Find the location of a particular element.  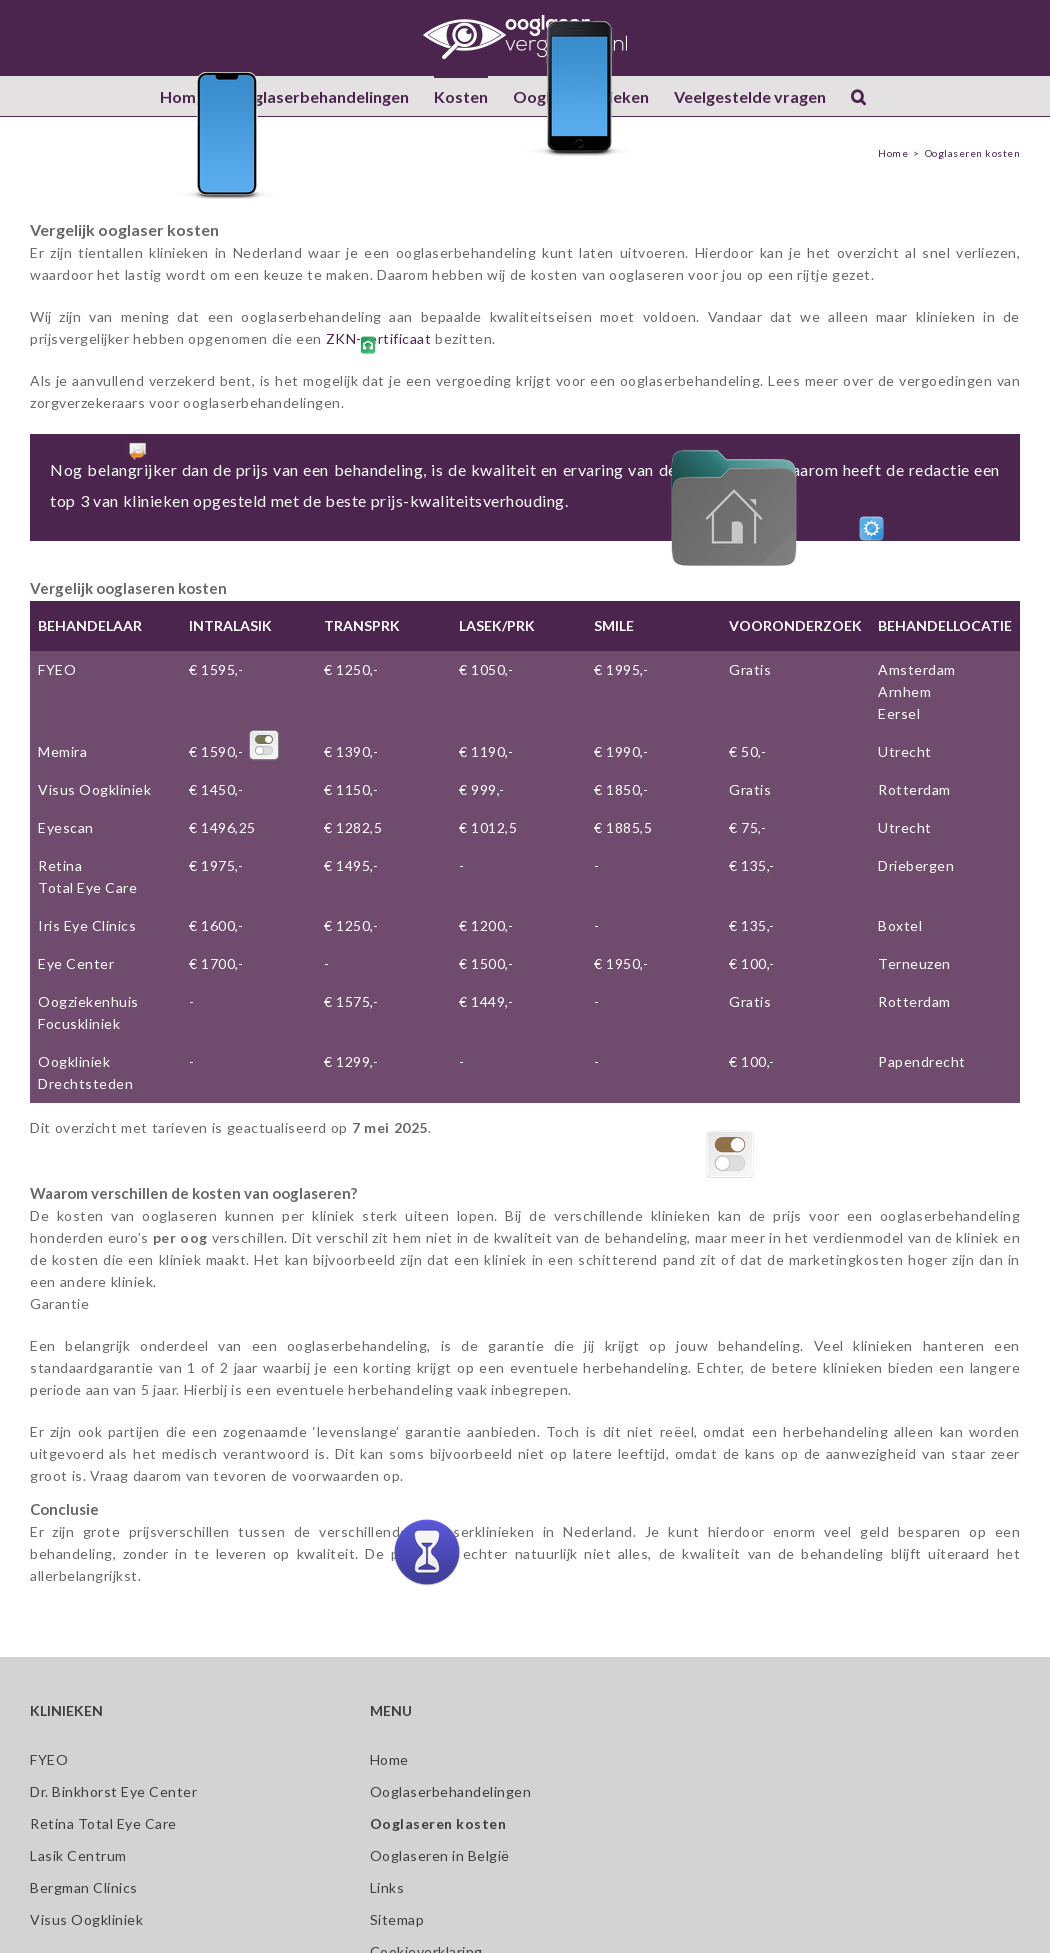

access your home folder or personal files is located at coordinates (734, 508).